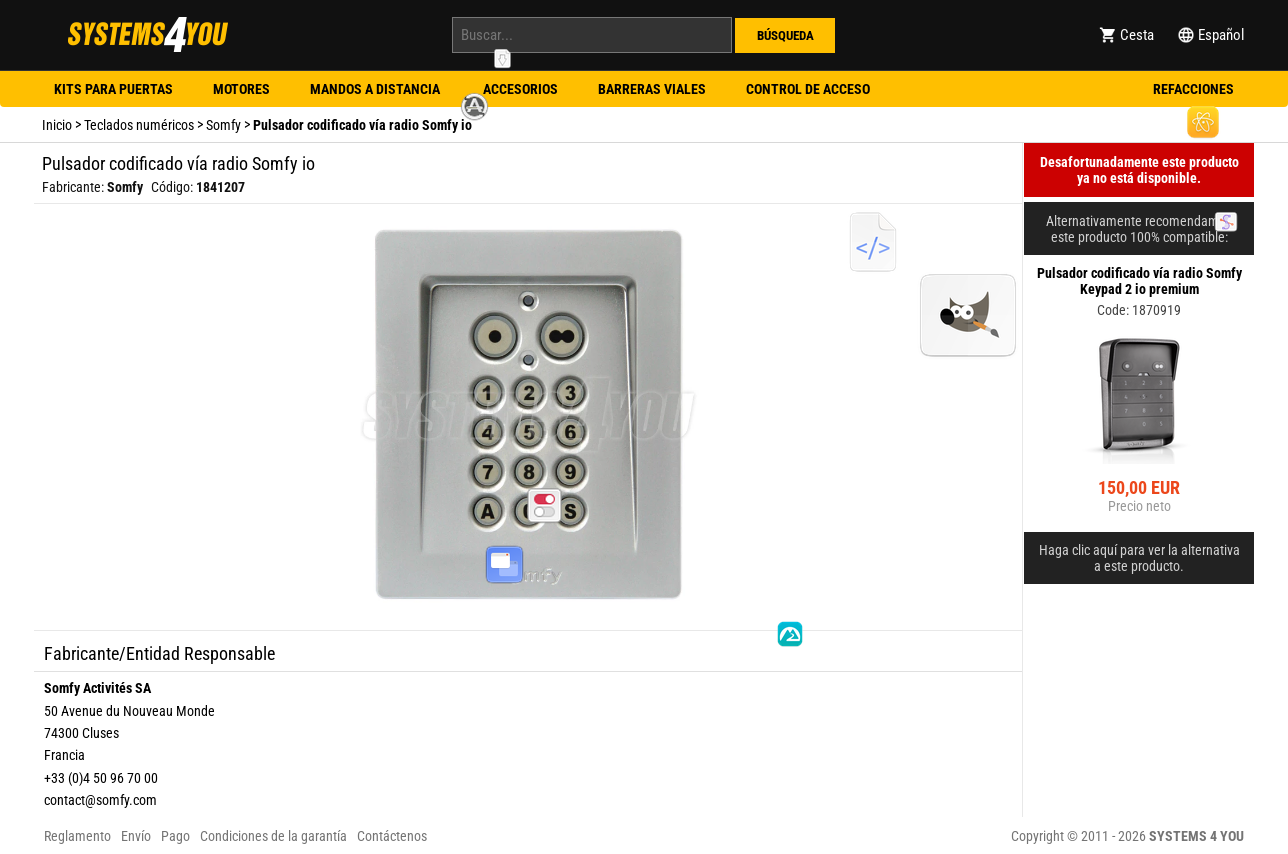  Describe the element at coordinates (474, 106) in the screenshot. I see `open the software update manager` at that location.